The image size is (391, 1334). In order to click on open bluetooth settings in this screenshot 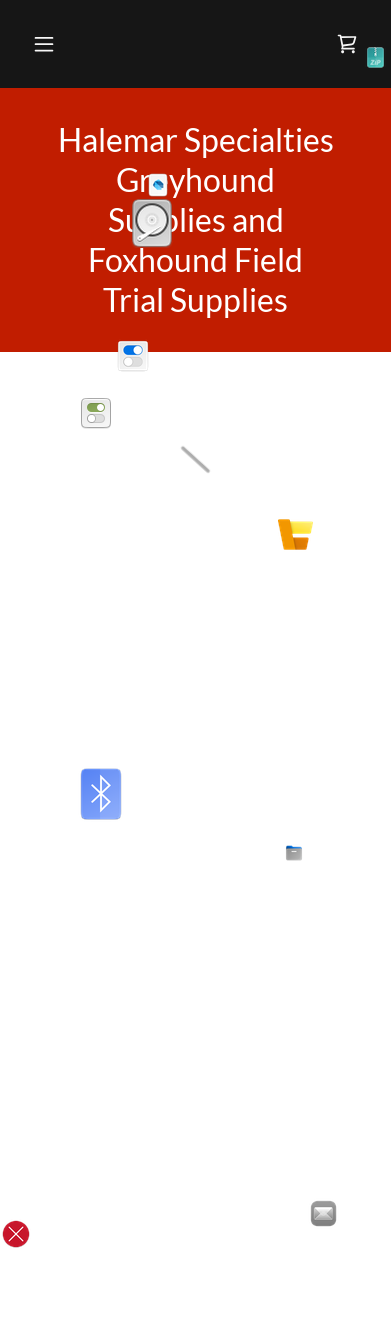, I will do `click(101, 794)`.